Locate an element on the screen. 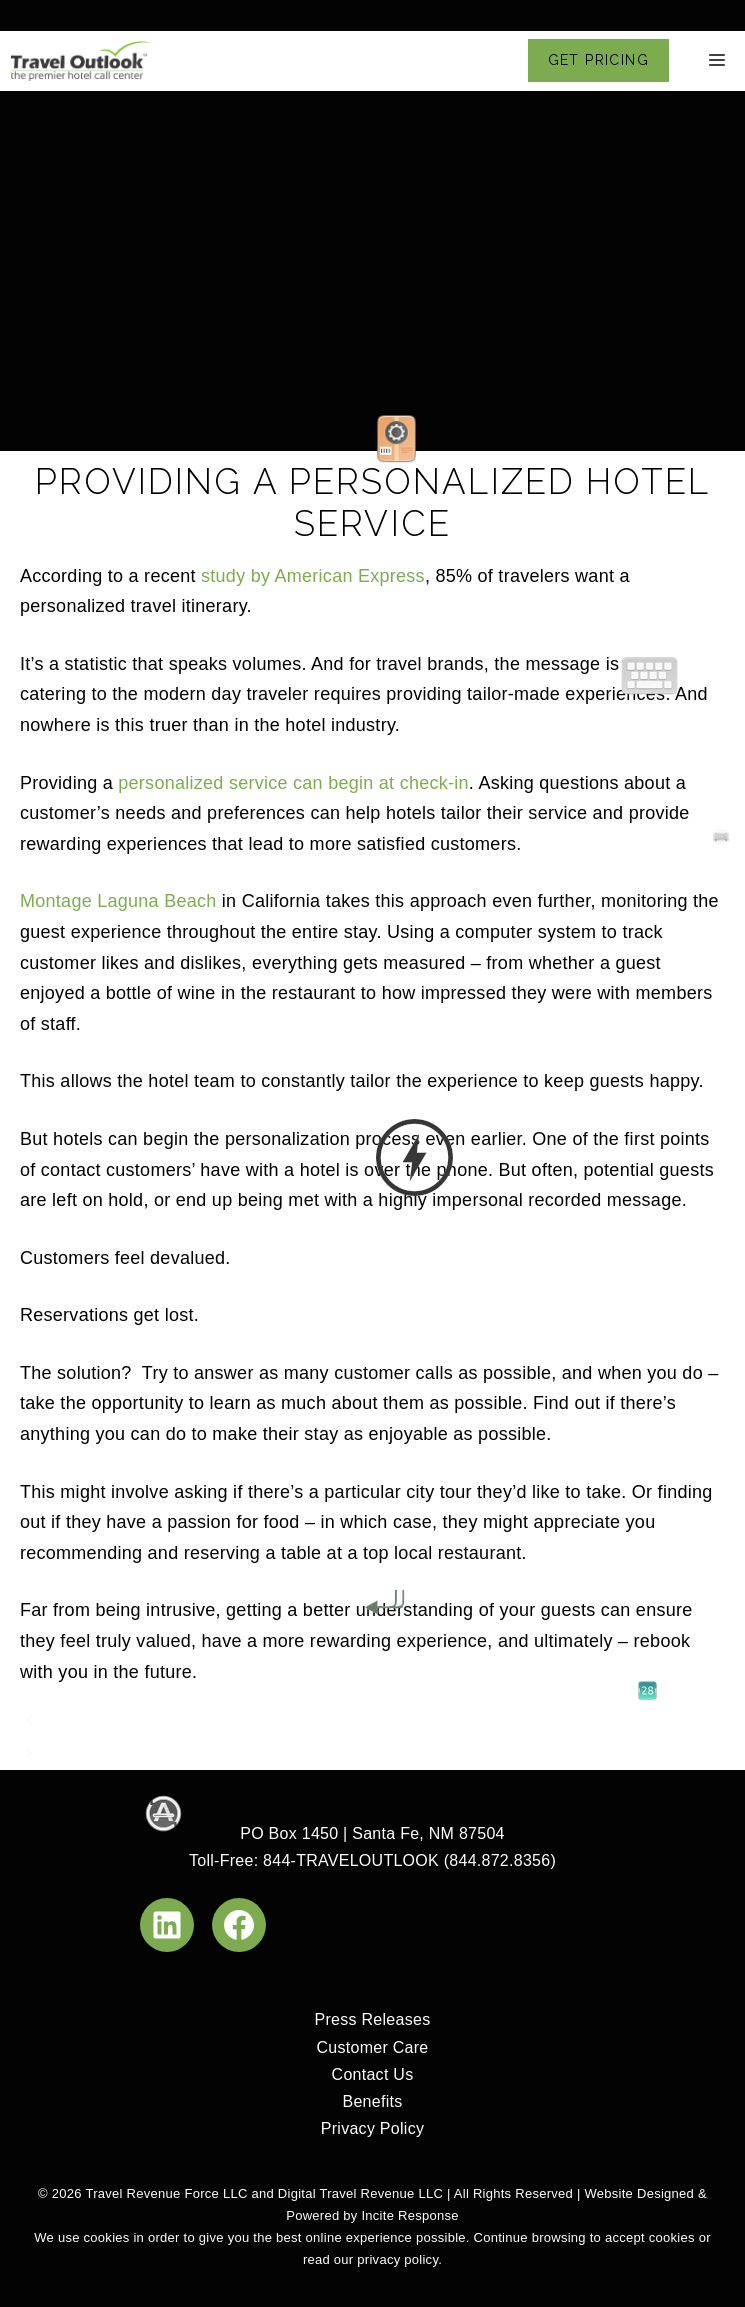 The width and height of the screenshot is (745, 2307). indicates package manager is processing is located at coordinates (396, 438).